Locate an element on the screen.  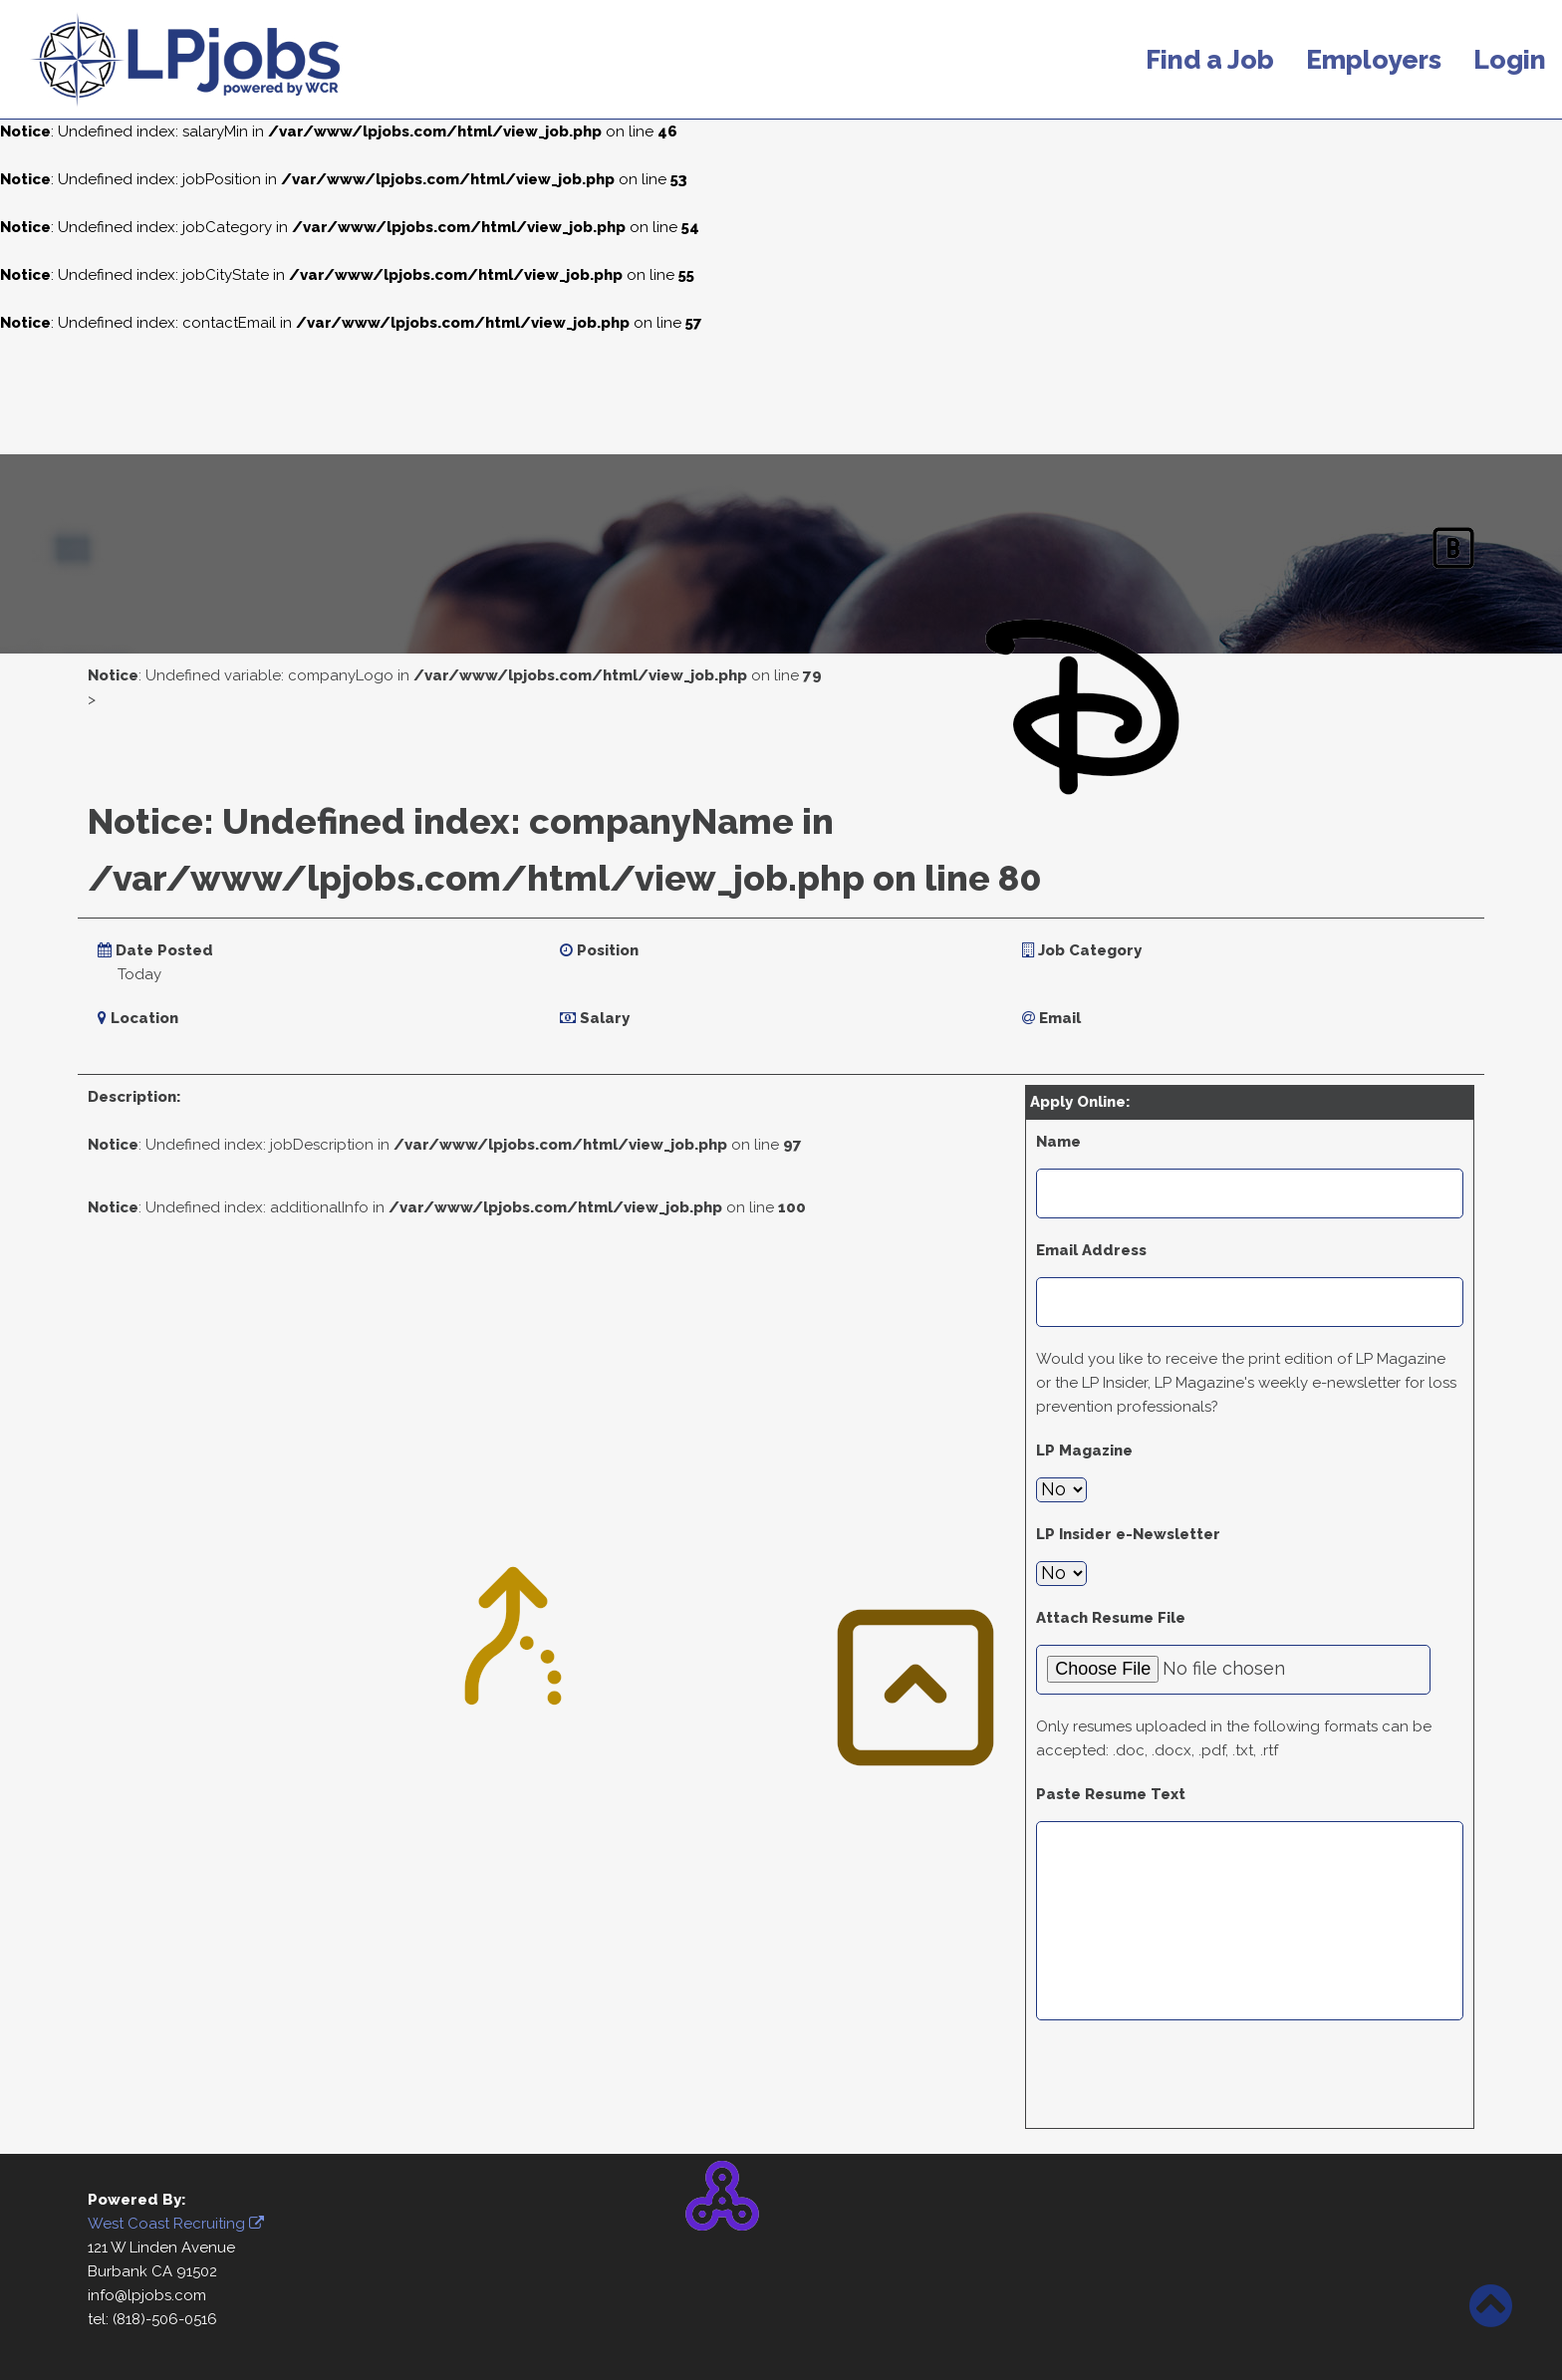
collapse or minimize a section is located at coordinates (915, 1688).